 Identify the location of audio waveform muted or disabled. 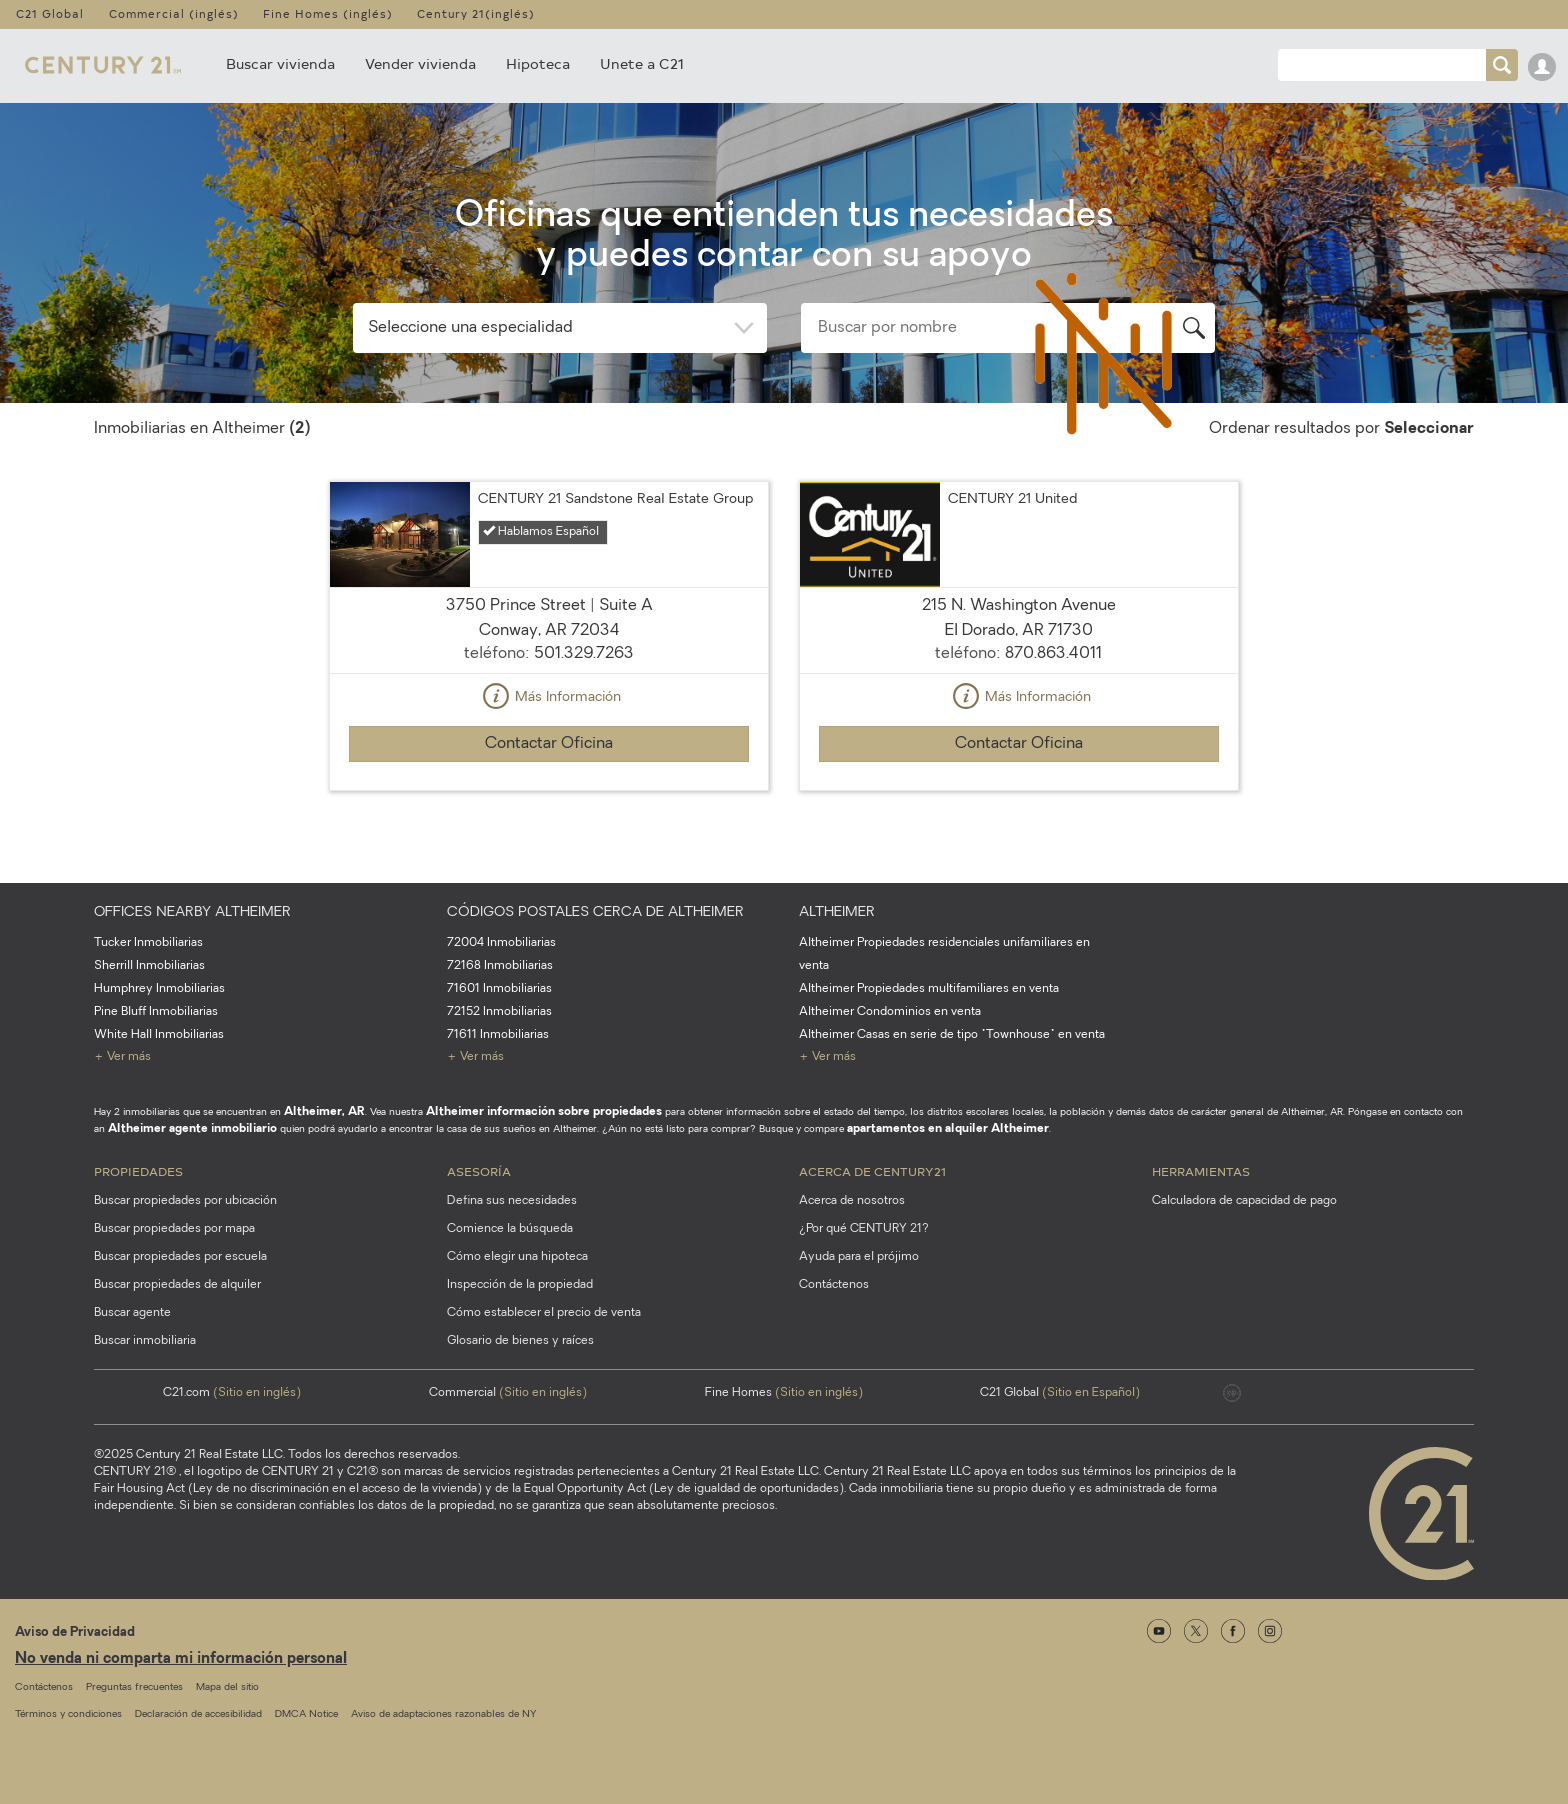
(1103, 353).